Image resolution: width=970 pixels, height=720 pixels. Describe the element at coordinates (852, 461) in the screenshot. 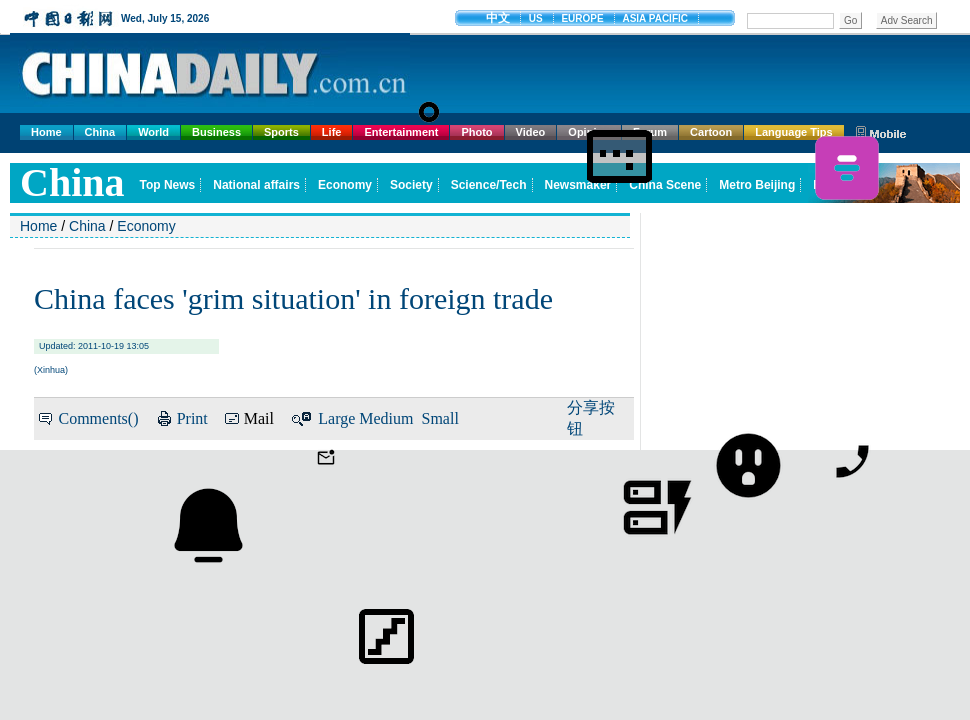

I see `make a phone call` at that location.